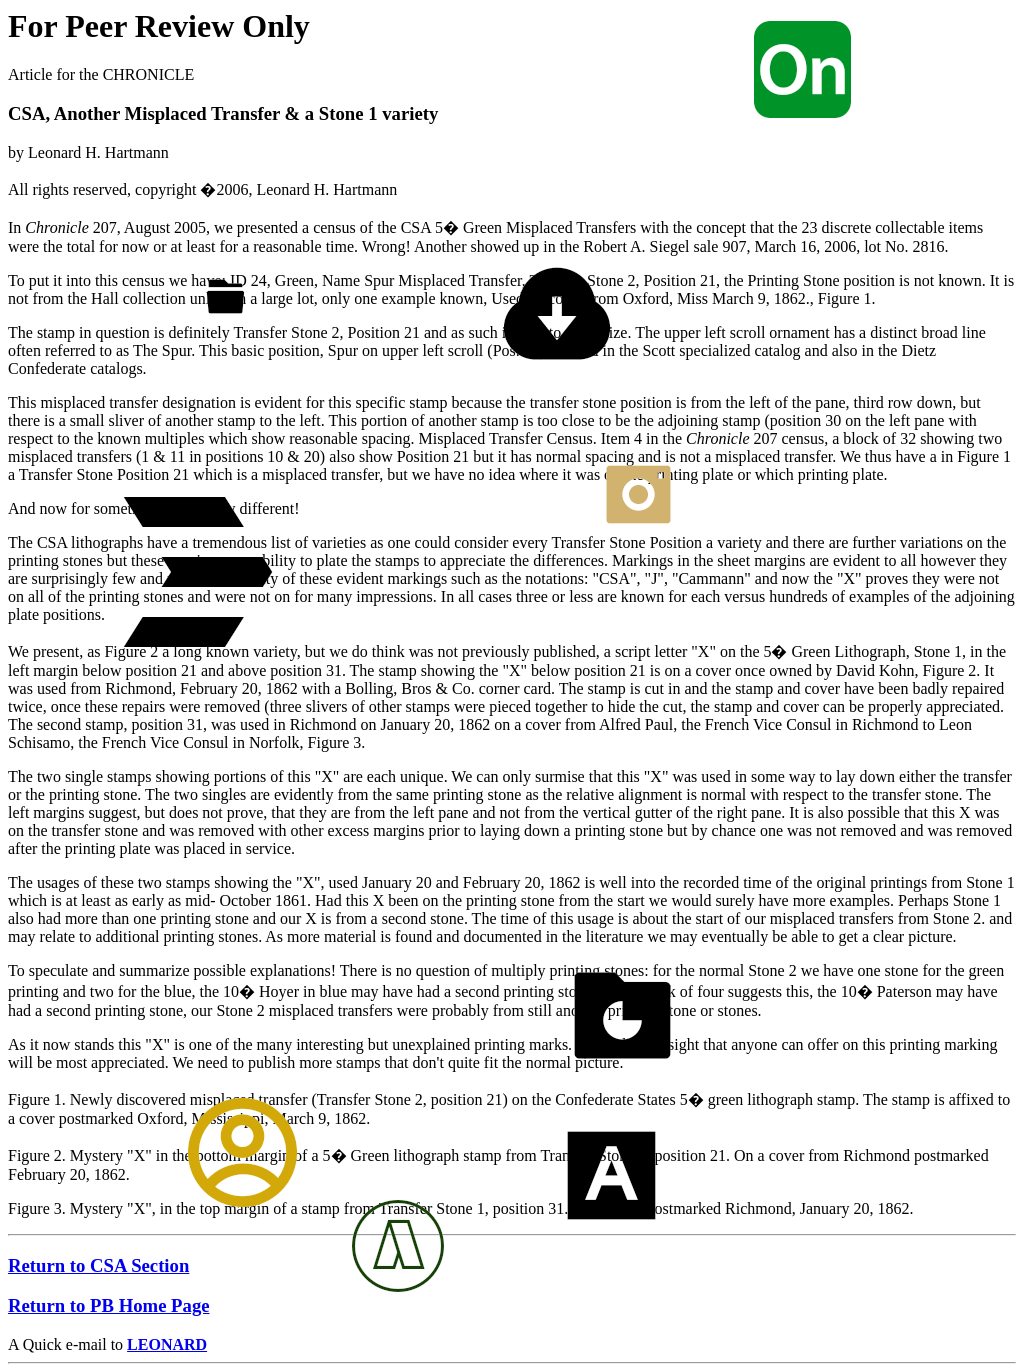 The image size is (1024, 1372). What do you see at coordinates (242, 1152) in the screenshot?
I see `access your account or profile settings` at bounding box center [242, 1152].